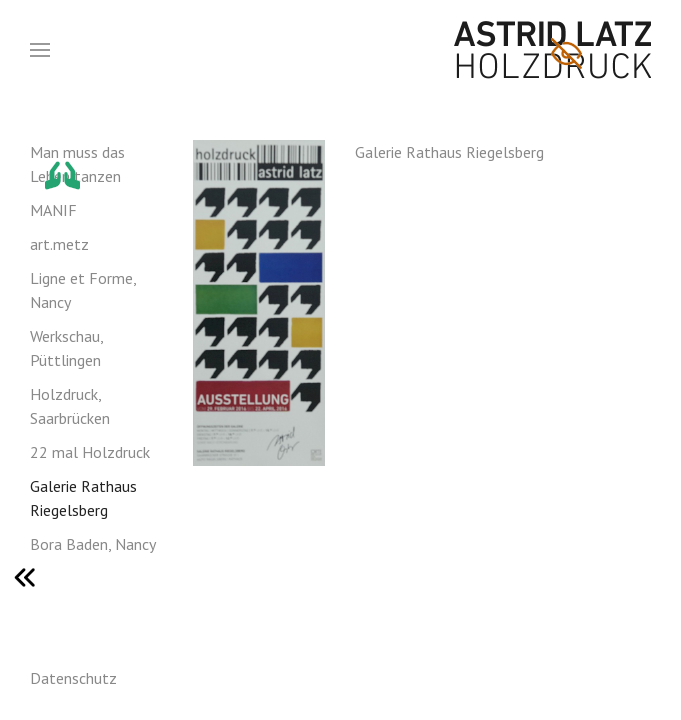 The width and height of the screenshot is (681, 720). I want to click on go back to the beginning, so click(25, 577).